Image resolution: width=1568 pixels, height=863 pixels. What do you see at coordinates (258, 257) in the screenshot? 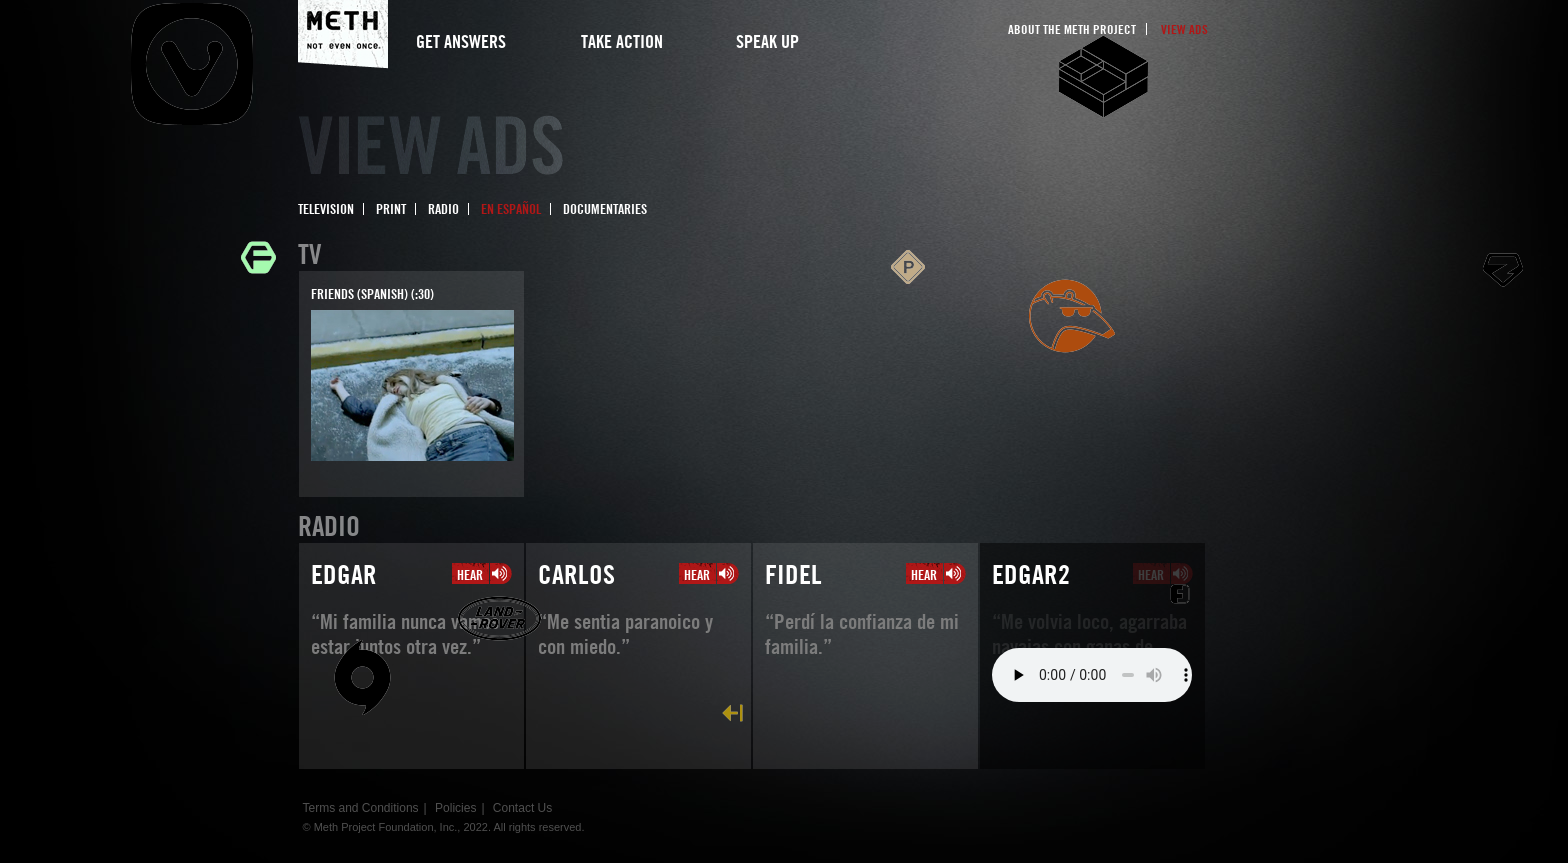
I see `open floorp browser` at bounding box center [258, 257].